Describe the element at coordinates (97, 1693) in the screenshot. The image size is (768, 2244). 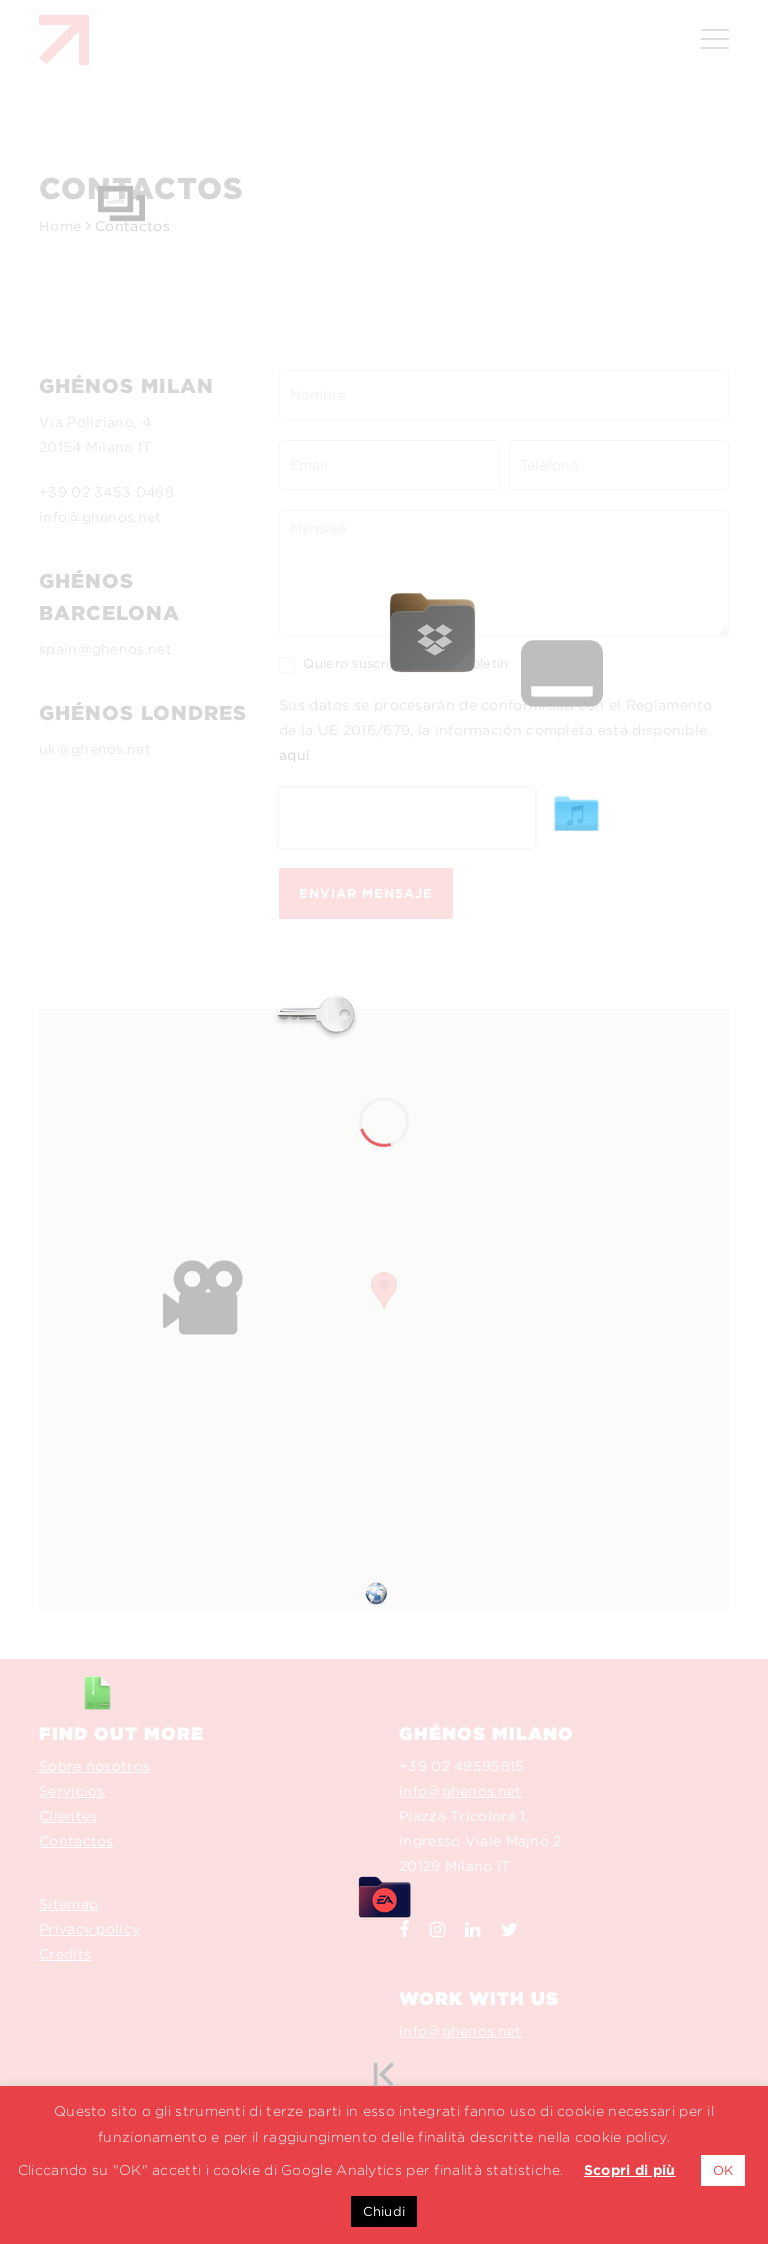
I see `virtualbox extension pack file` at that location.